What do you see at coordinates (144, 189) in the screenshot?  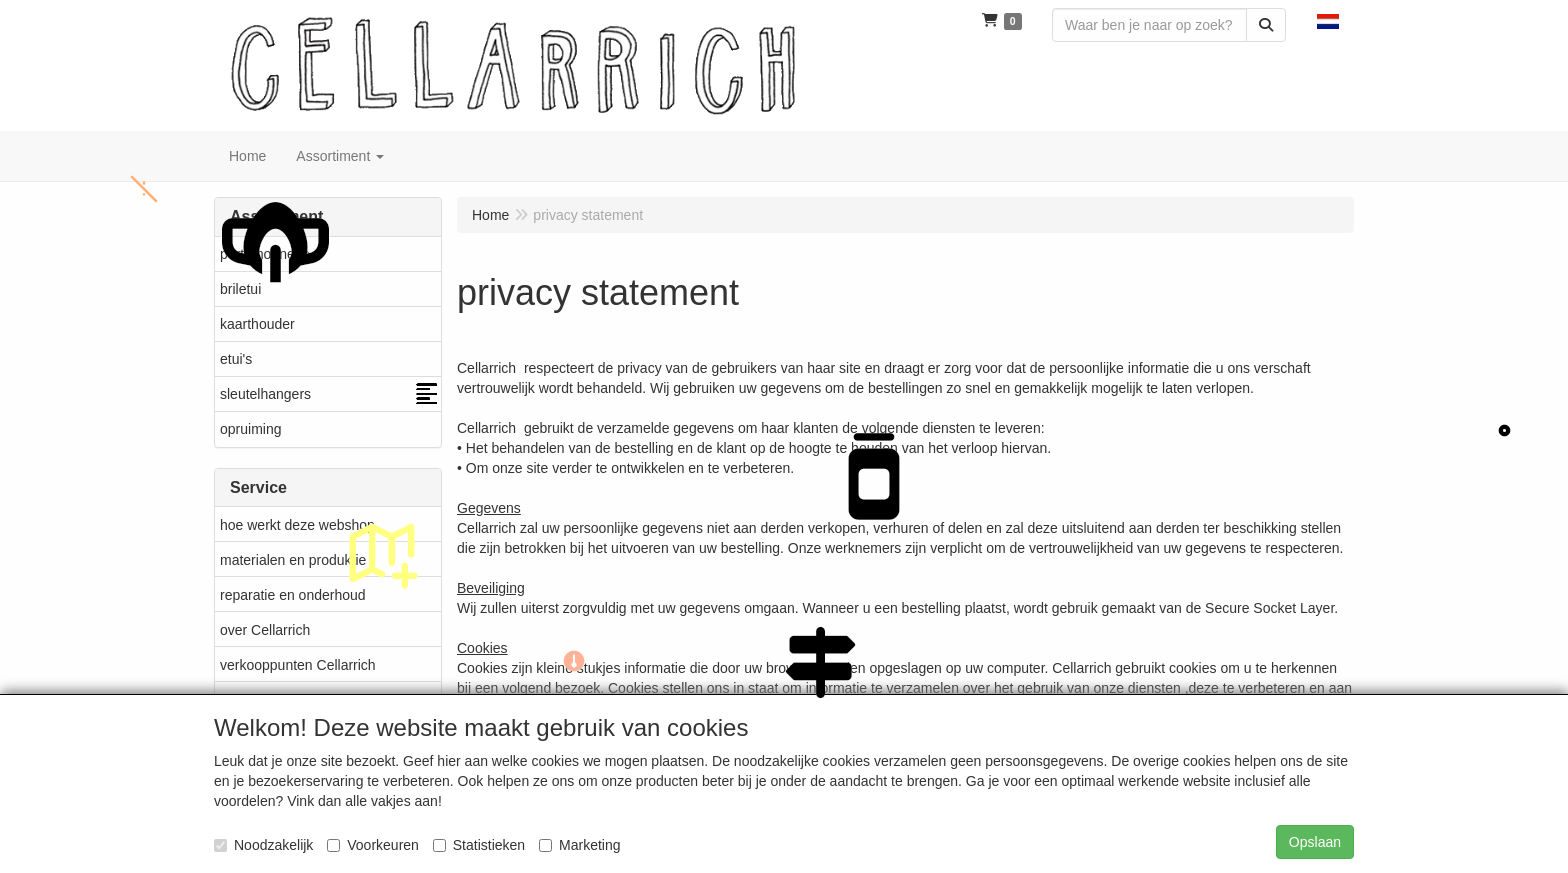 I see `alerts or notifications are disabled` at bounding box center [144, 189].